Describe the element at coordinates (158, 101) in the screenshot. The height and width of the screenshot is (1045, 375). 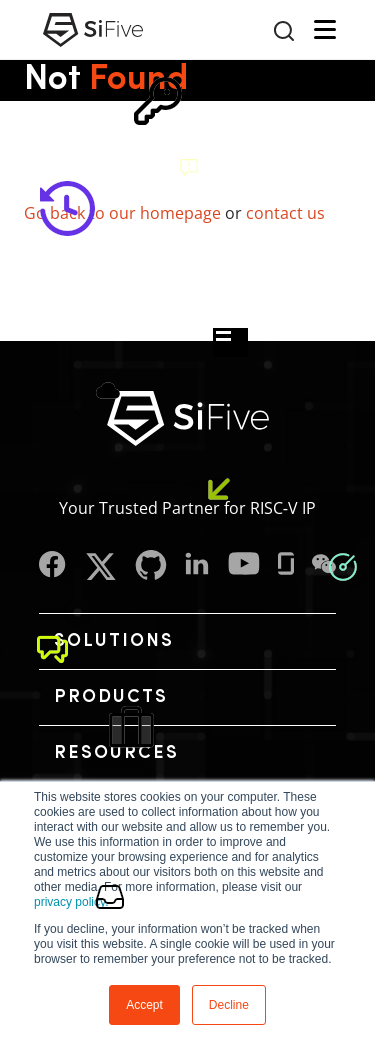
I see `access security or authentication settings` at that location.